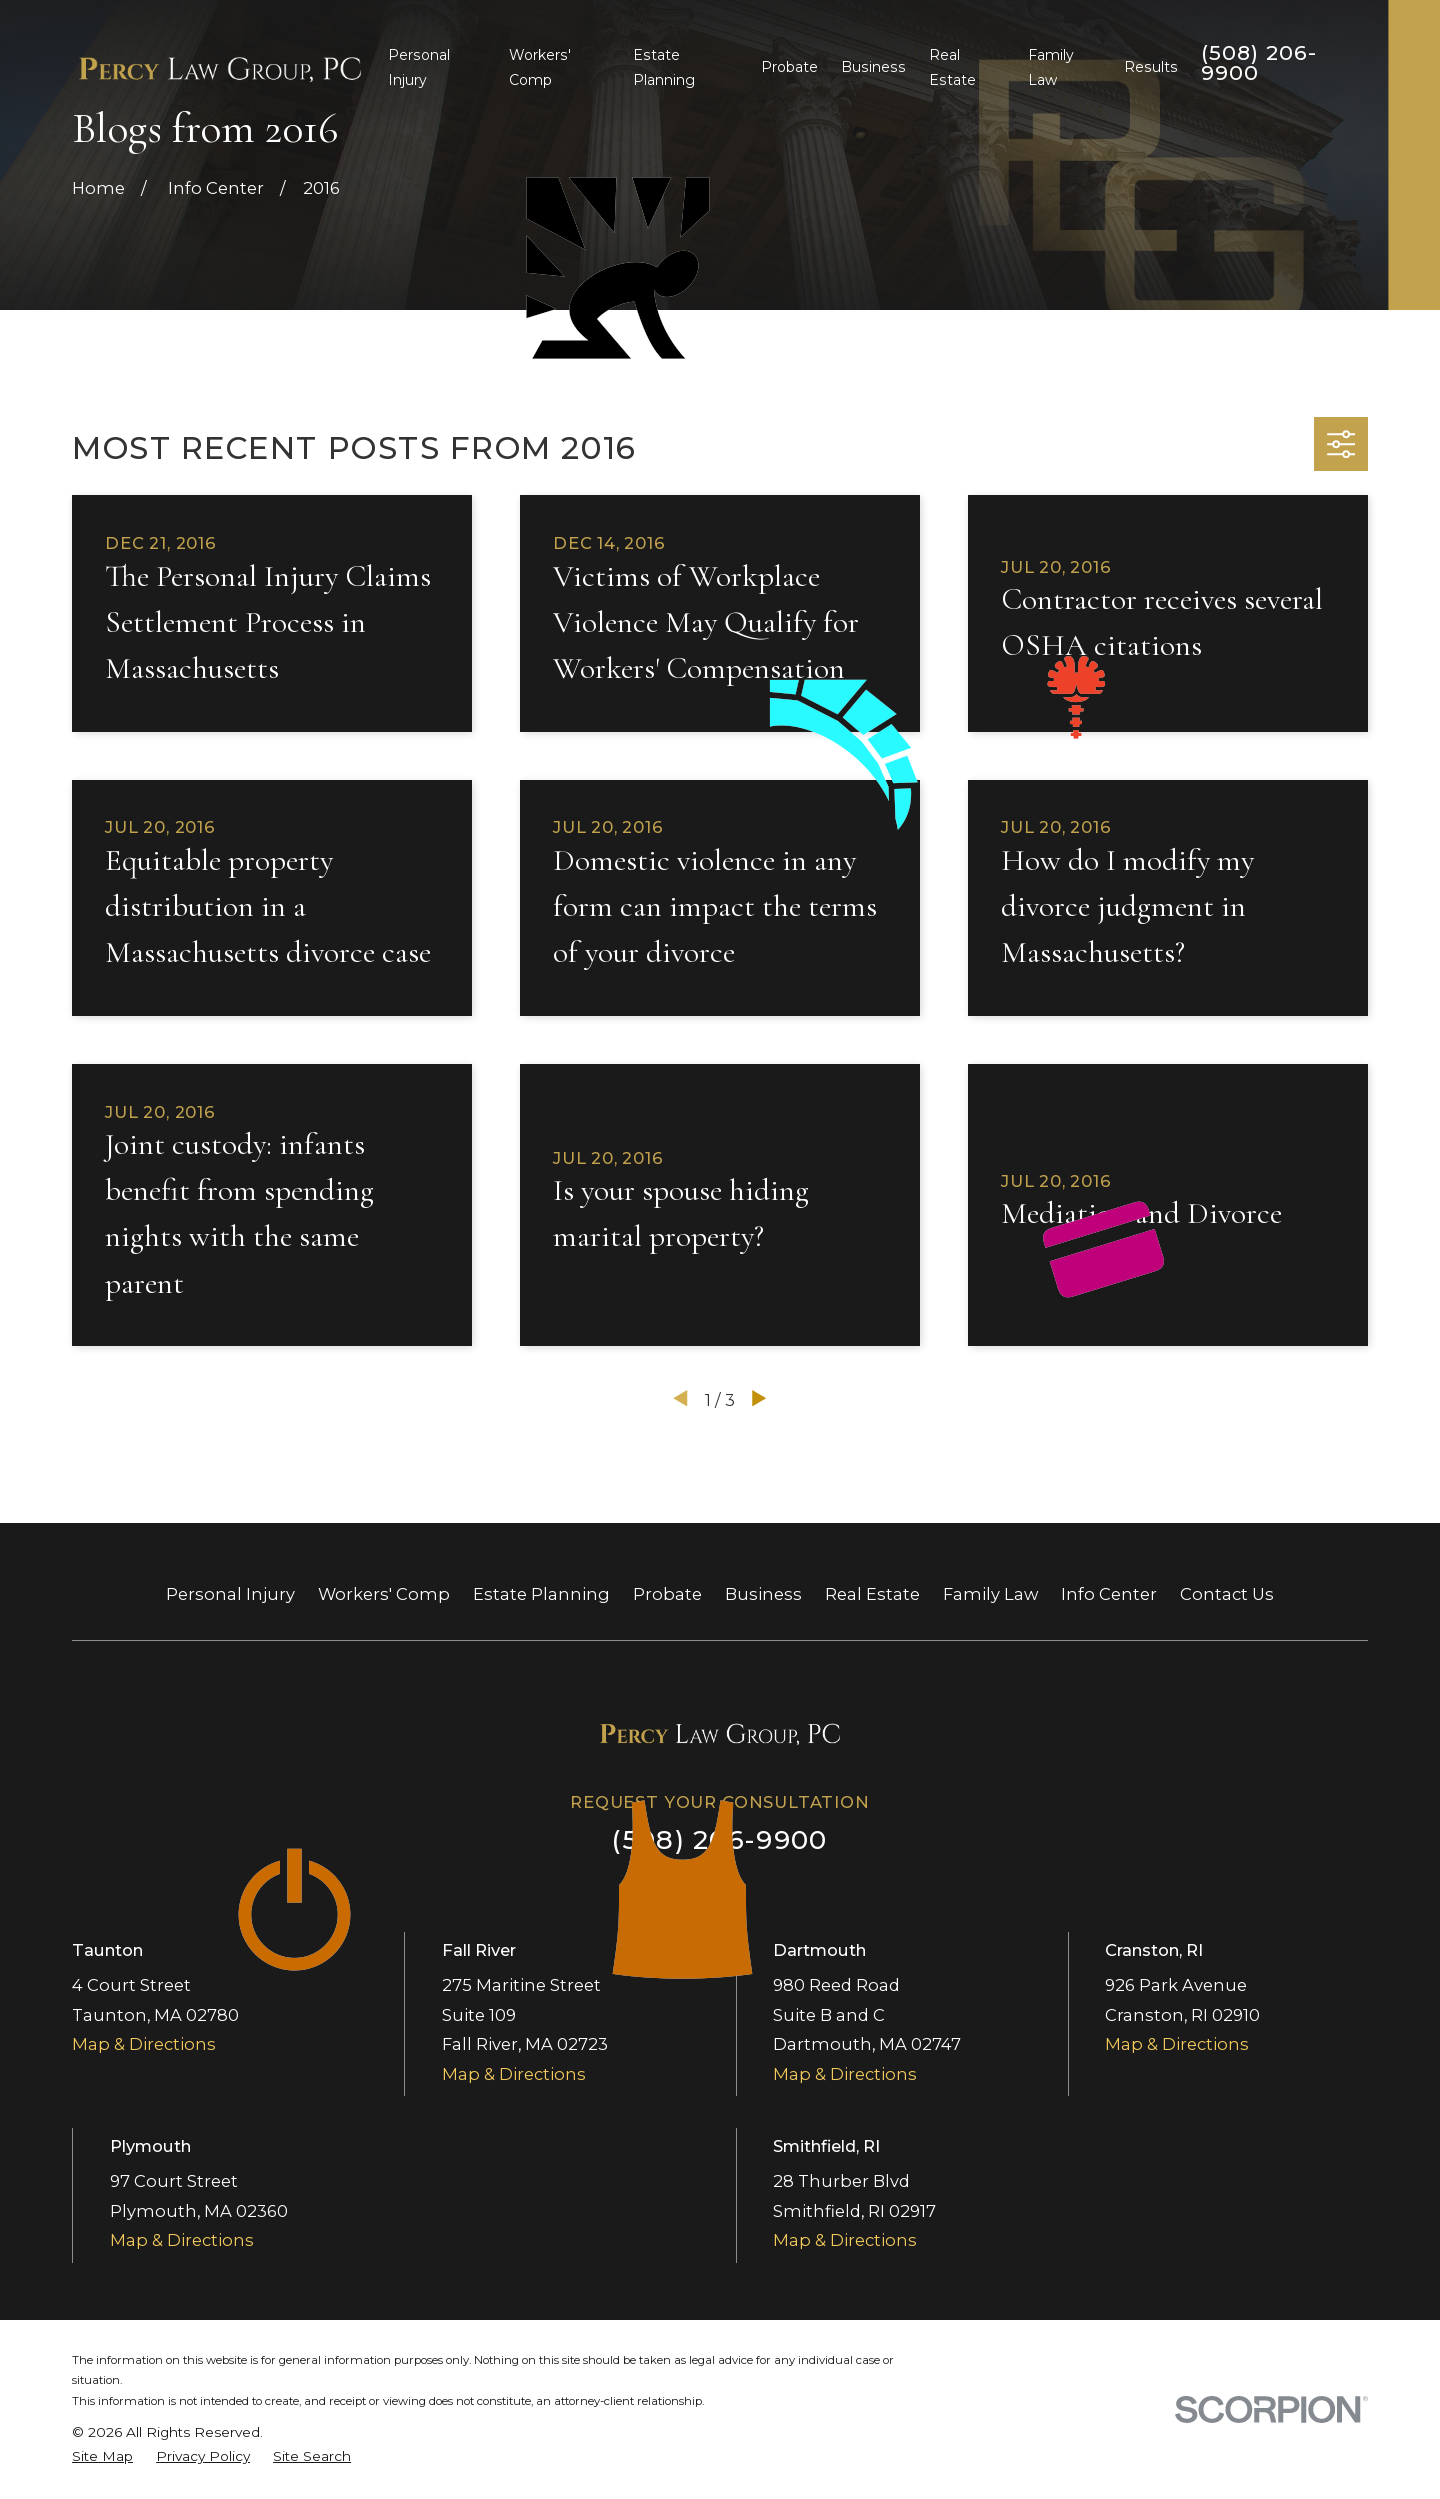 The image size is (1440, 2499). I want to click on browse sleeveless tops in clothing store, so click(682, 1889).